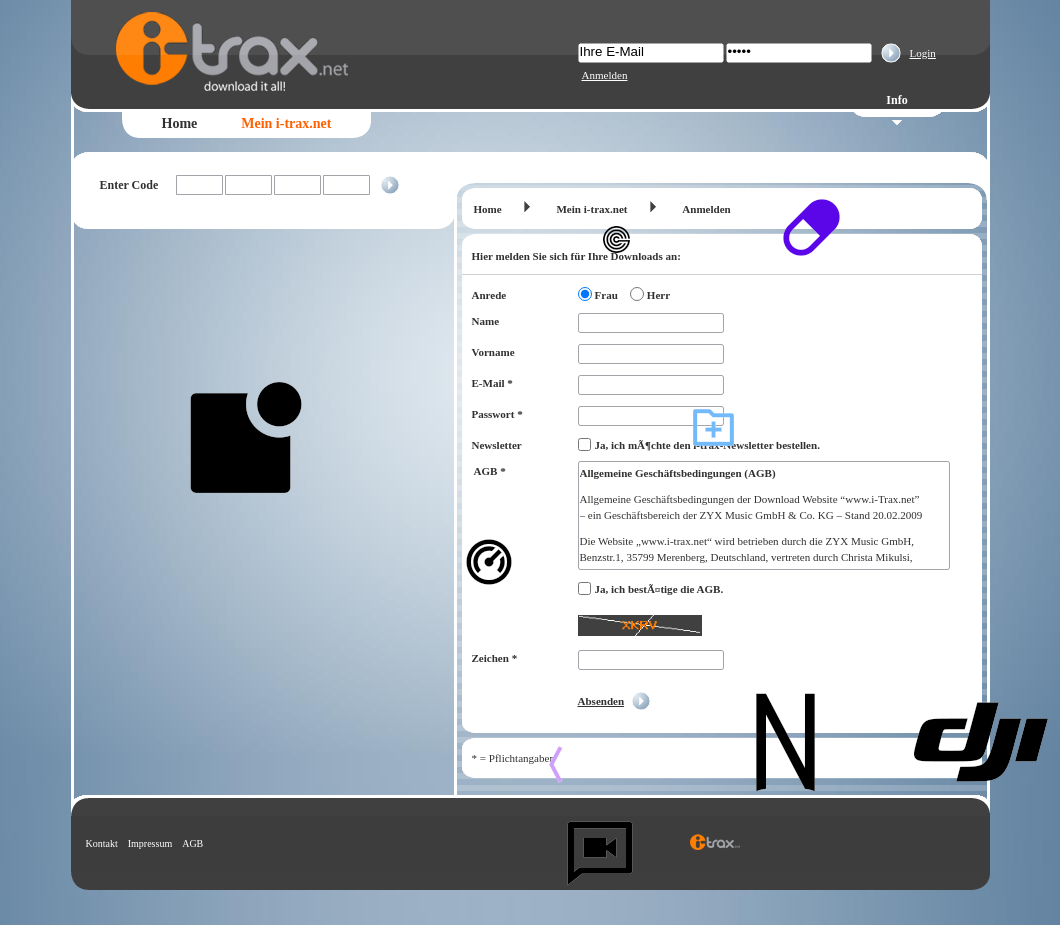 The image size is (1060, 925). What do you see at coordinates (240, 437) in the screenshot?
I see `indicates new notifications or unread alerts` at bounding box center [240, 437].